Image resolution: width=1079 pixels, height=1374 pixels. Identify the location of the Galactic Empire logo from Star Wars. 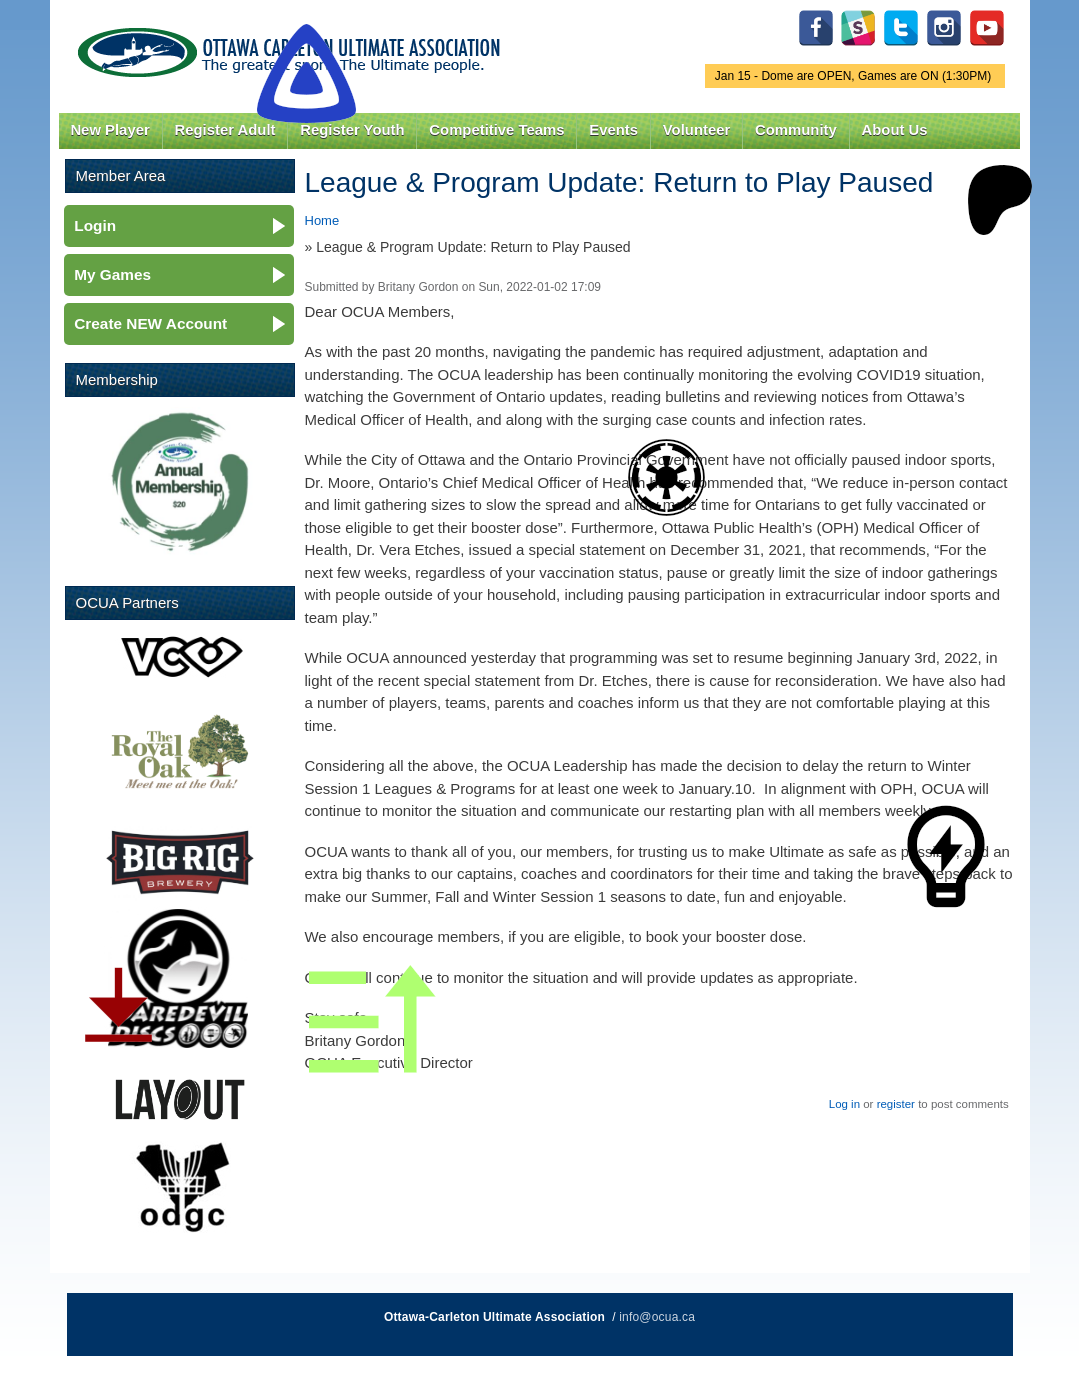
(666, 477).